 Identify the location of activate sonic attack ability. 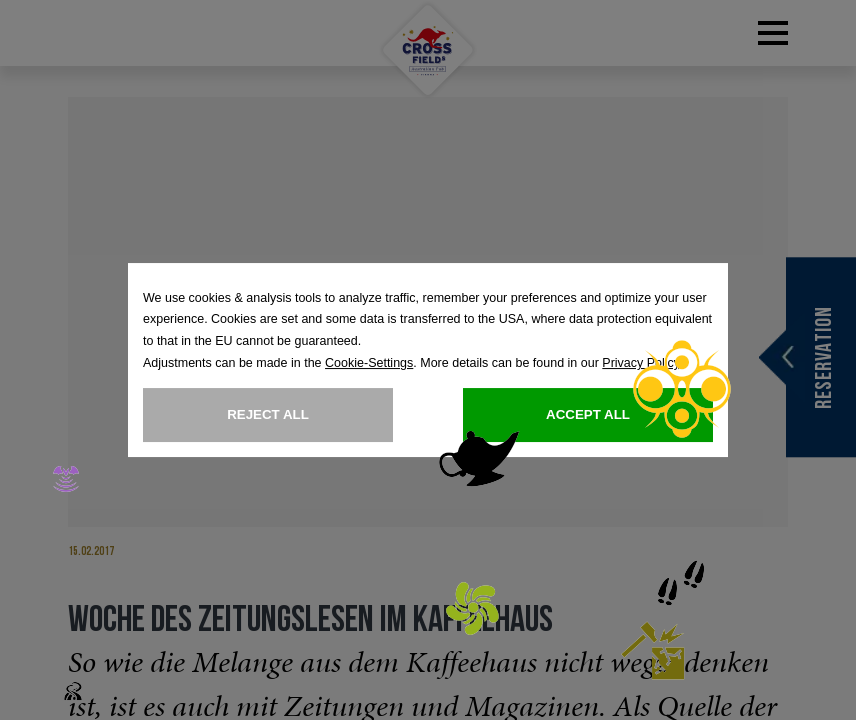
(66, 479).